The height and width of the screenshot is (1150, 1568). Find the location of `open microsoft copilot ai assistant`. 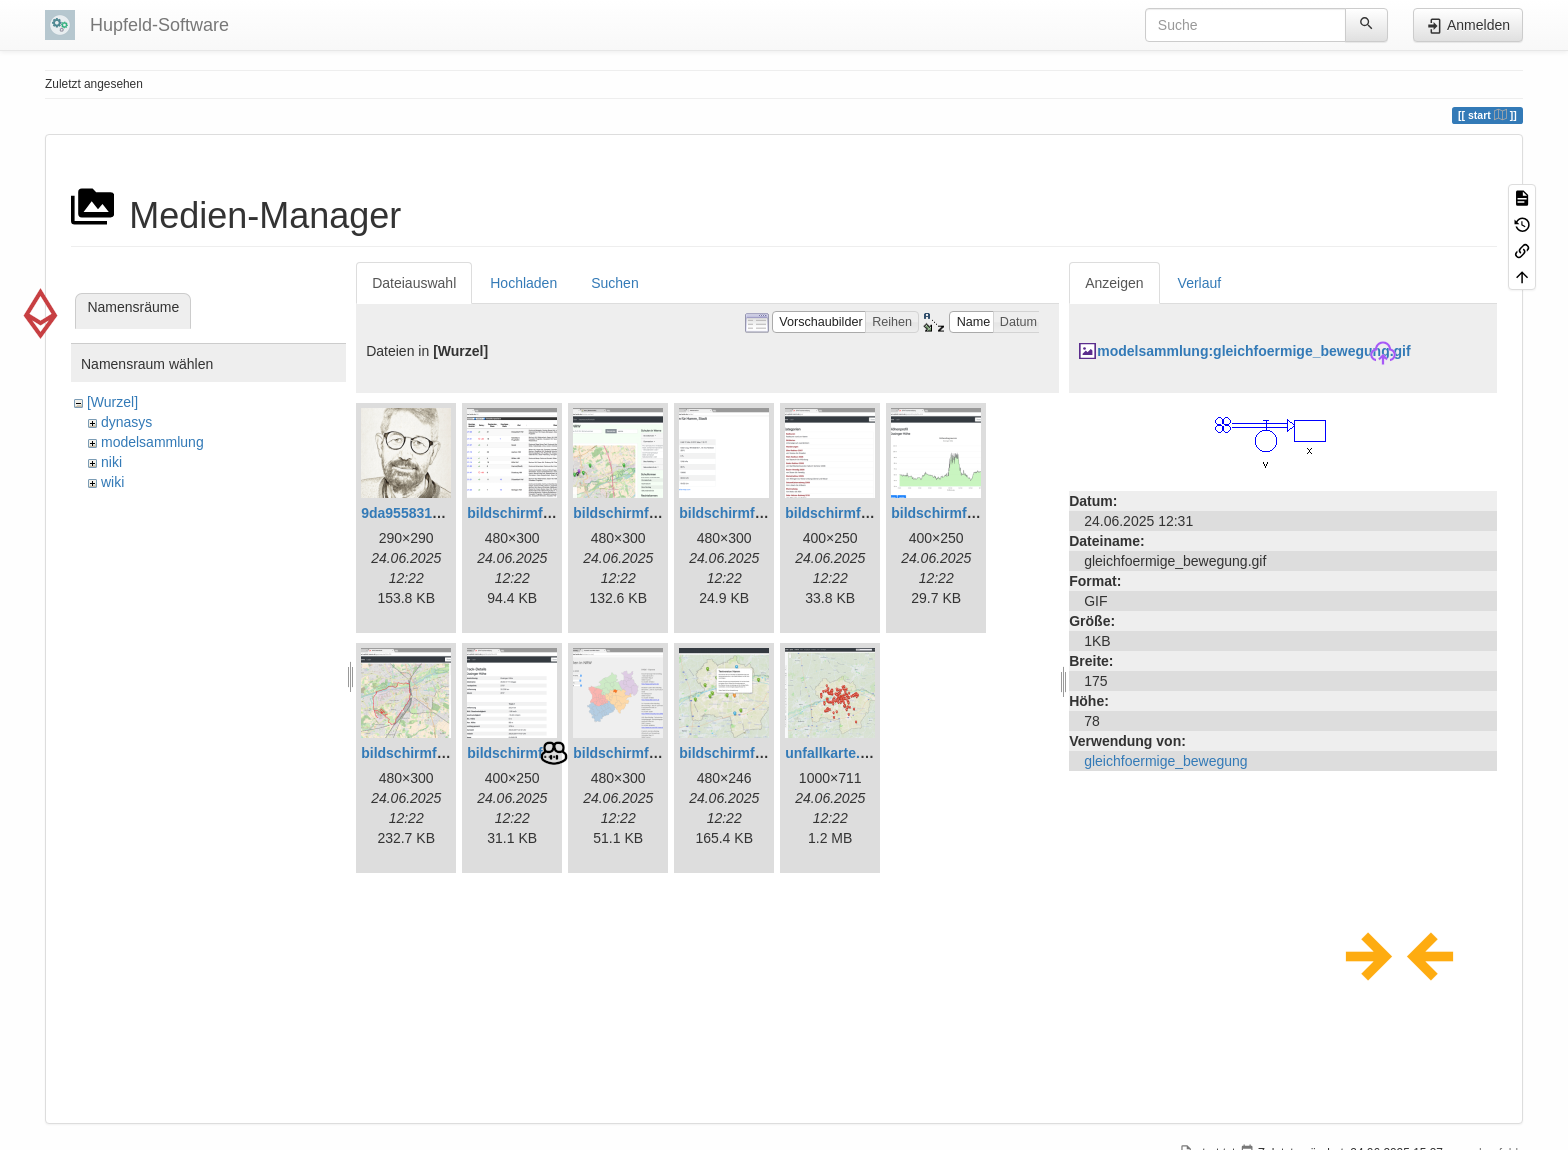

open microsoft copilot ai assistant is located at coordinates (554, 753).